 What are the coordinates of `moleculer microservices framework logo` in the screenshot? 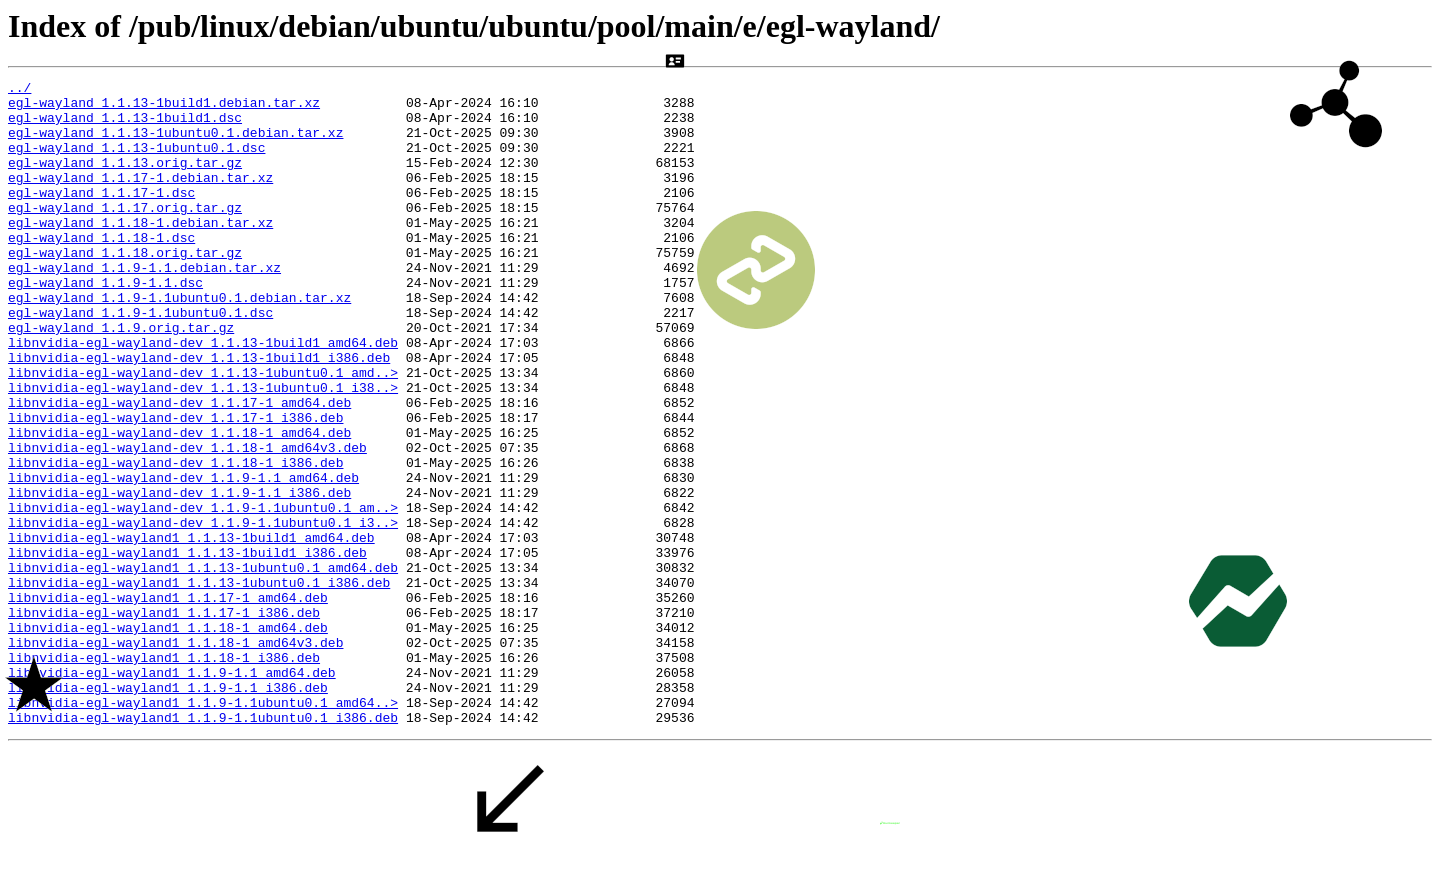 It's located at (1336, 104).